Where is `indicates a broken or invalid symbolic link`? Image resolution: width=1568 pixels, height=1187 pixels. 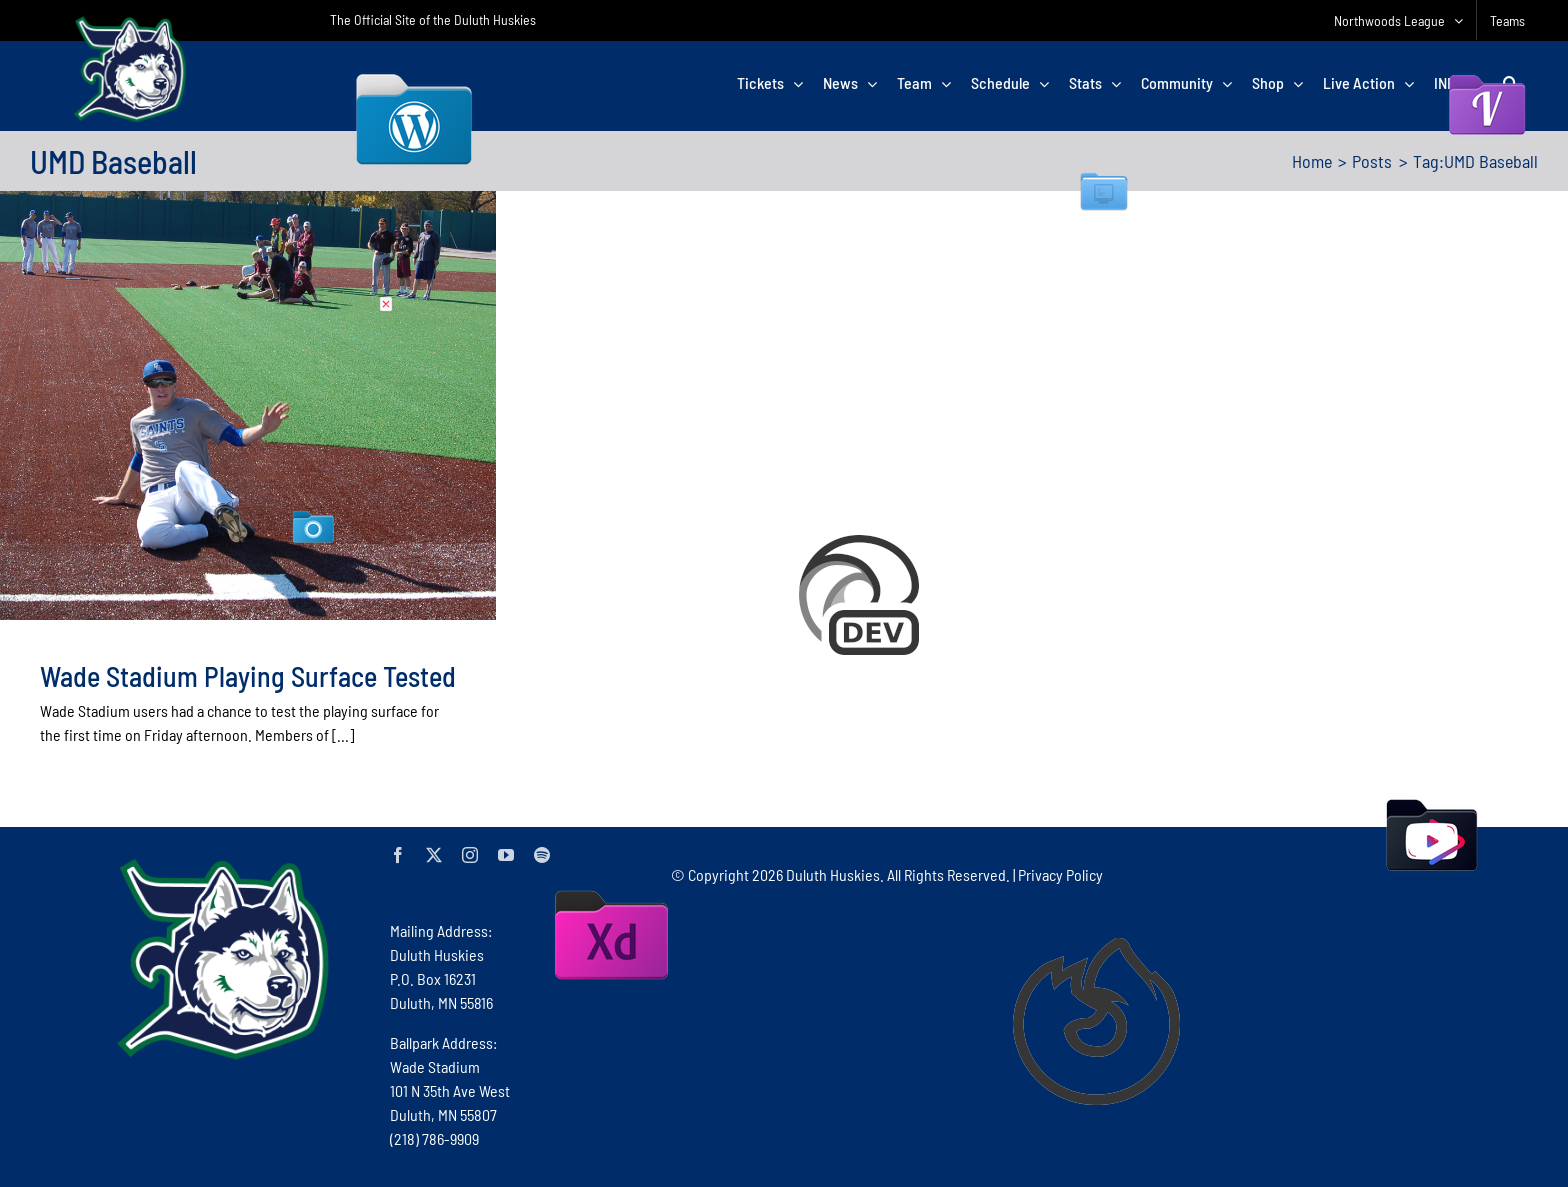 indicates a broken or invalid symbolic link is located at coordinates (386, 304).